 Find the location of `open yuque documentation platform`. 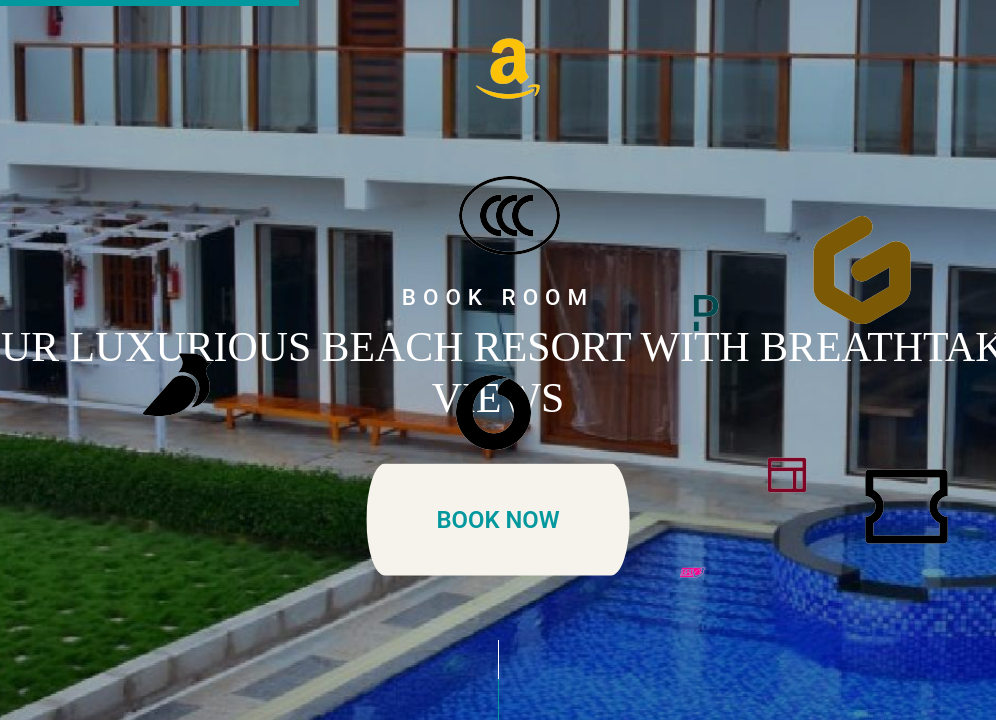

open yuque documentation platform is located at coordinates (177, 383).